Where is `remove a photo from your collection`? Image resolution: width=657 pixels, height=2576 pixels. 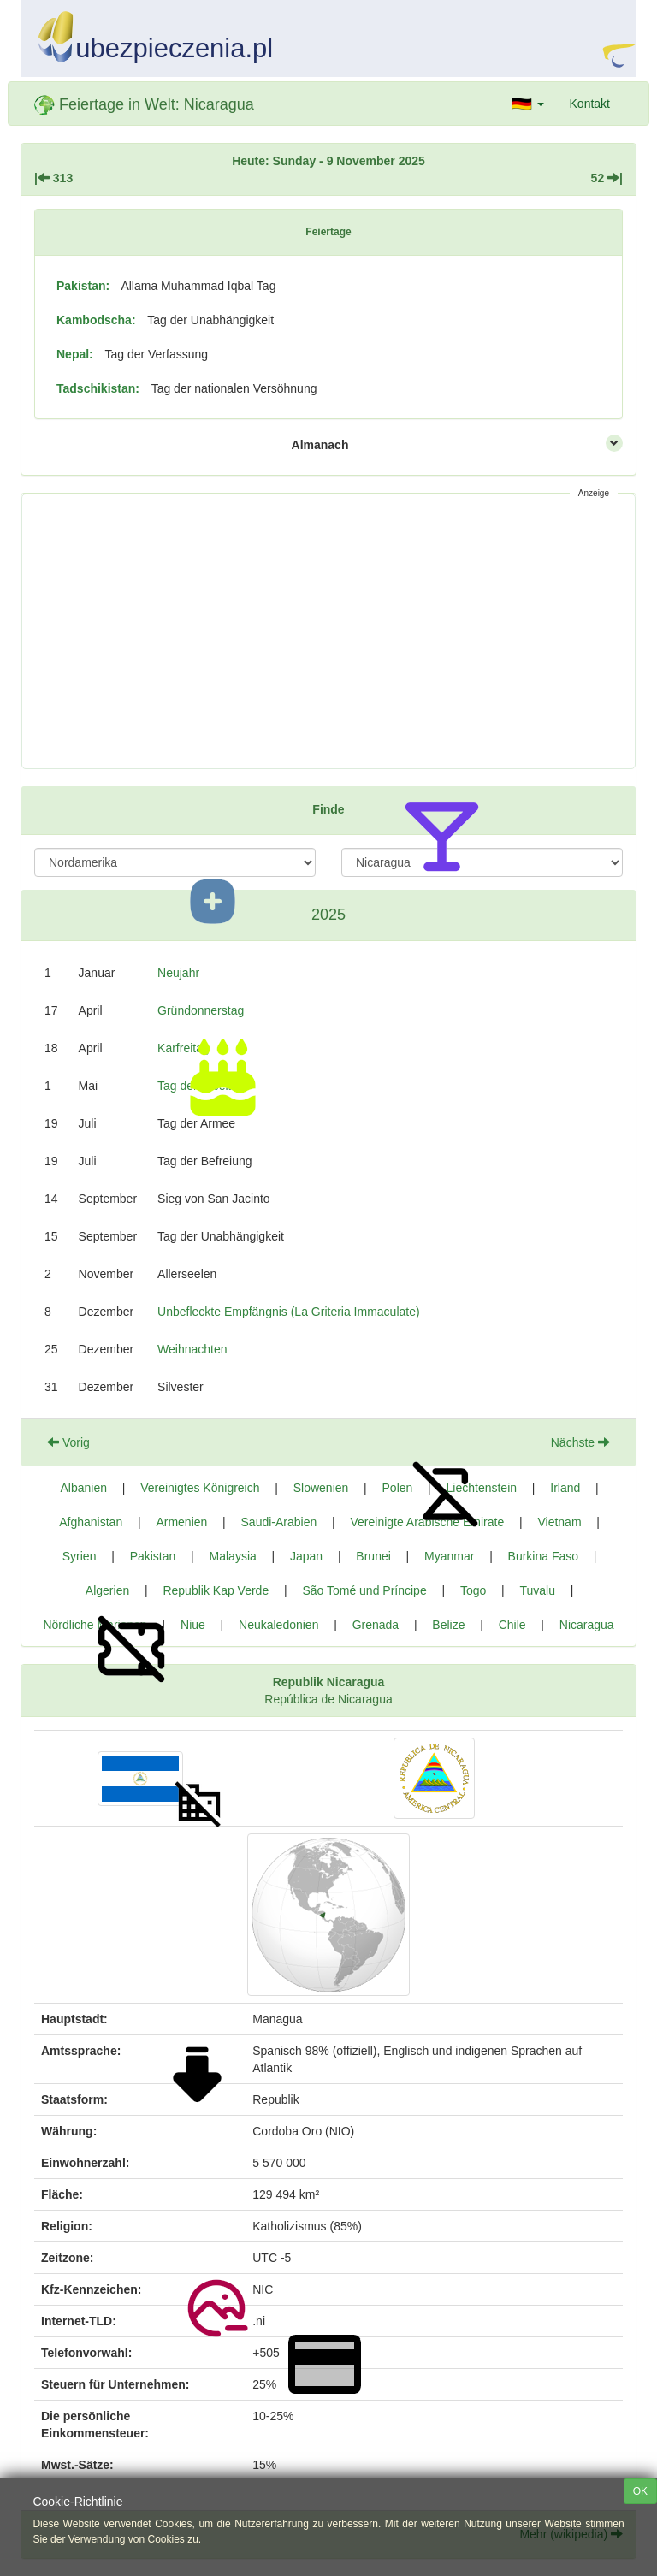 remove a photo from your collection is located at coordinates (216, 2308).